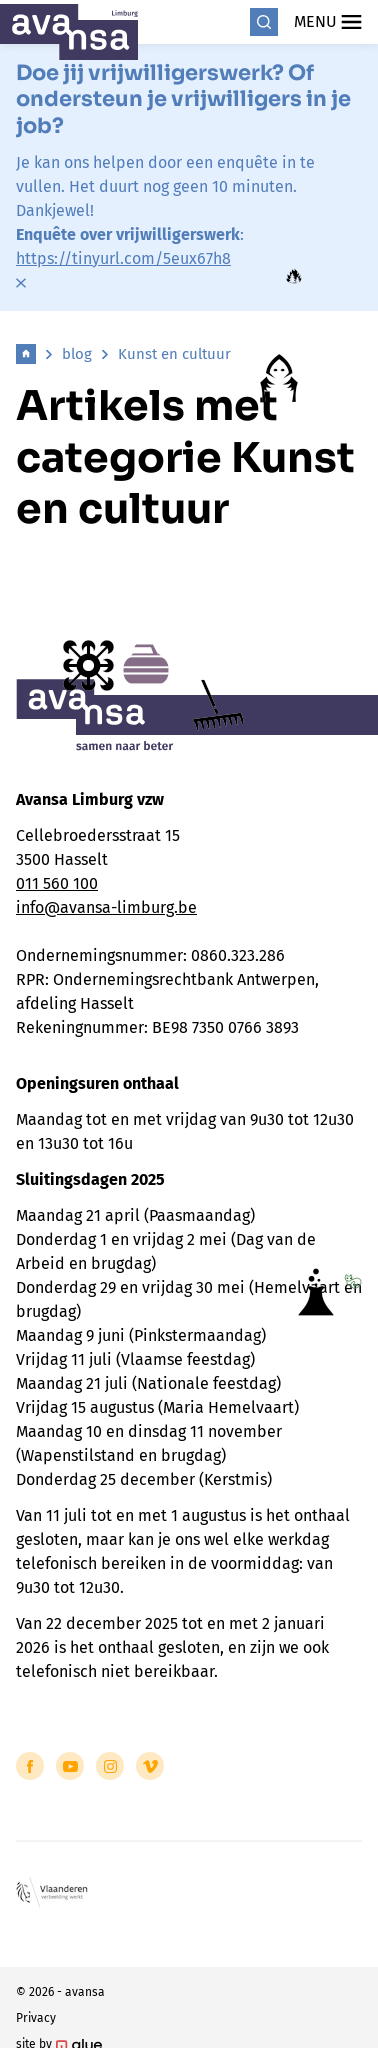  Describe the element at coordinates (353, 1281) in the screenshot. I see `decorative cat icon for pet-related content` at that location.